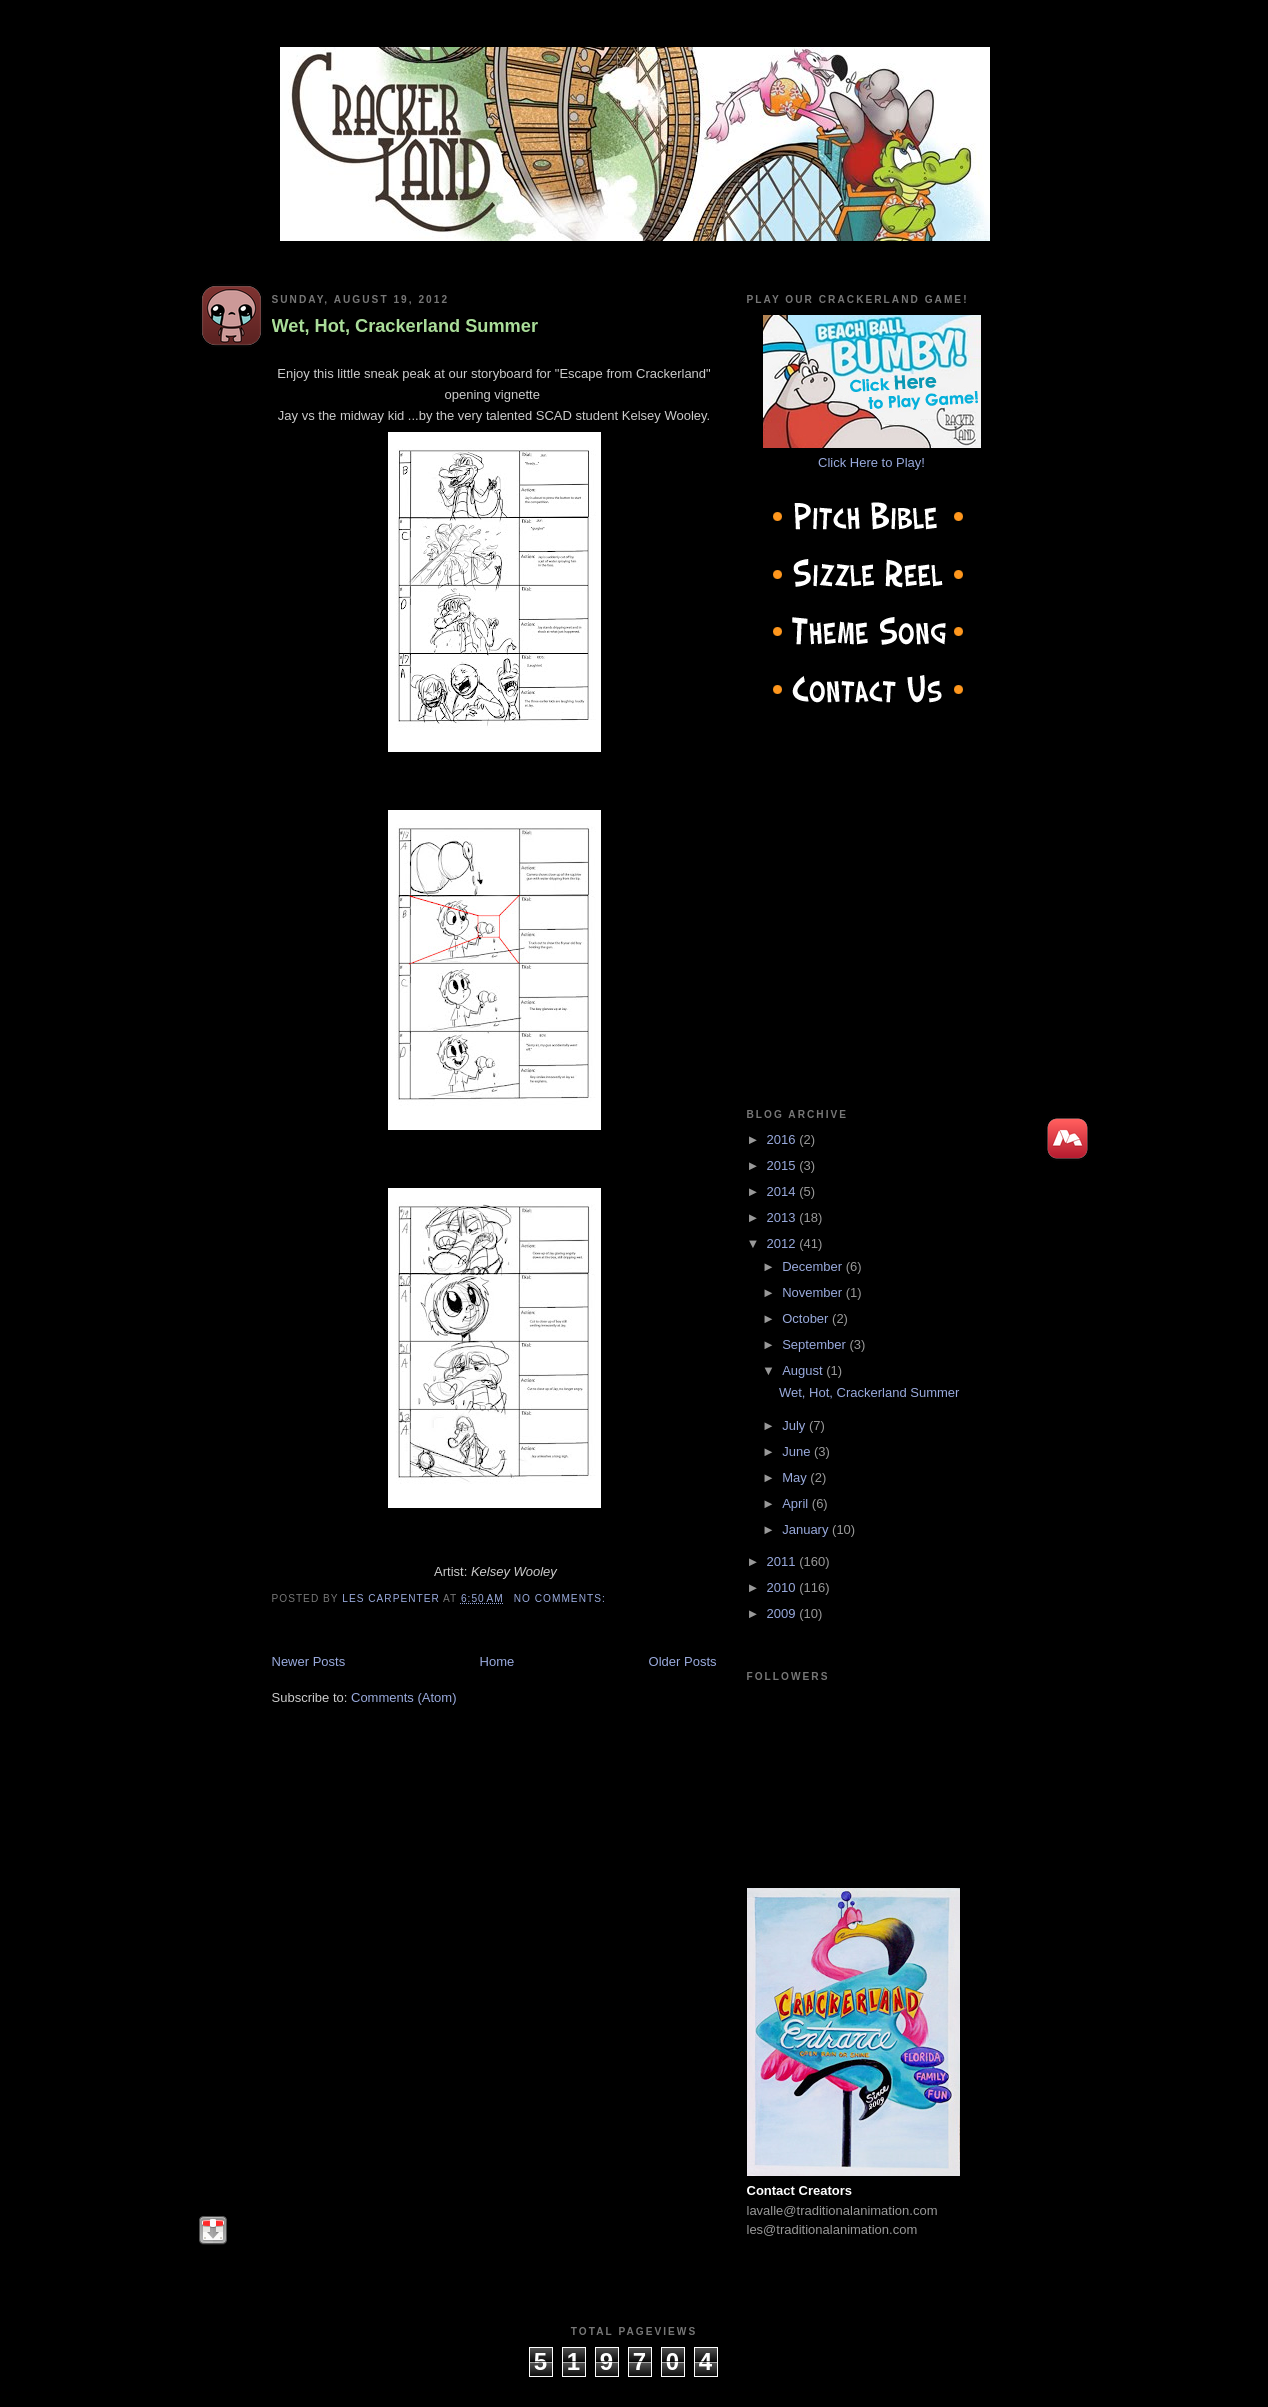 The image size is (1268, 2407). What do you see at coordinates (1067, 1138) in the screenshot?
I see `open master pdf editor application` at bounding box center [1067, 1138].